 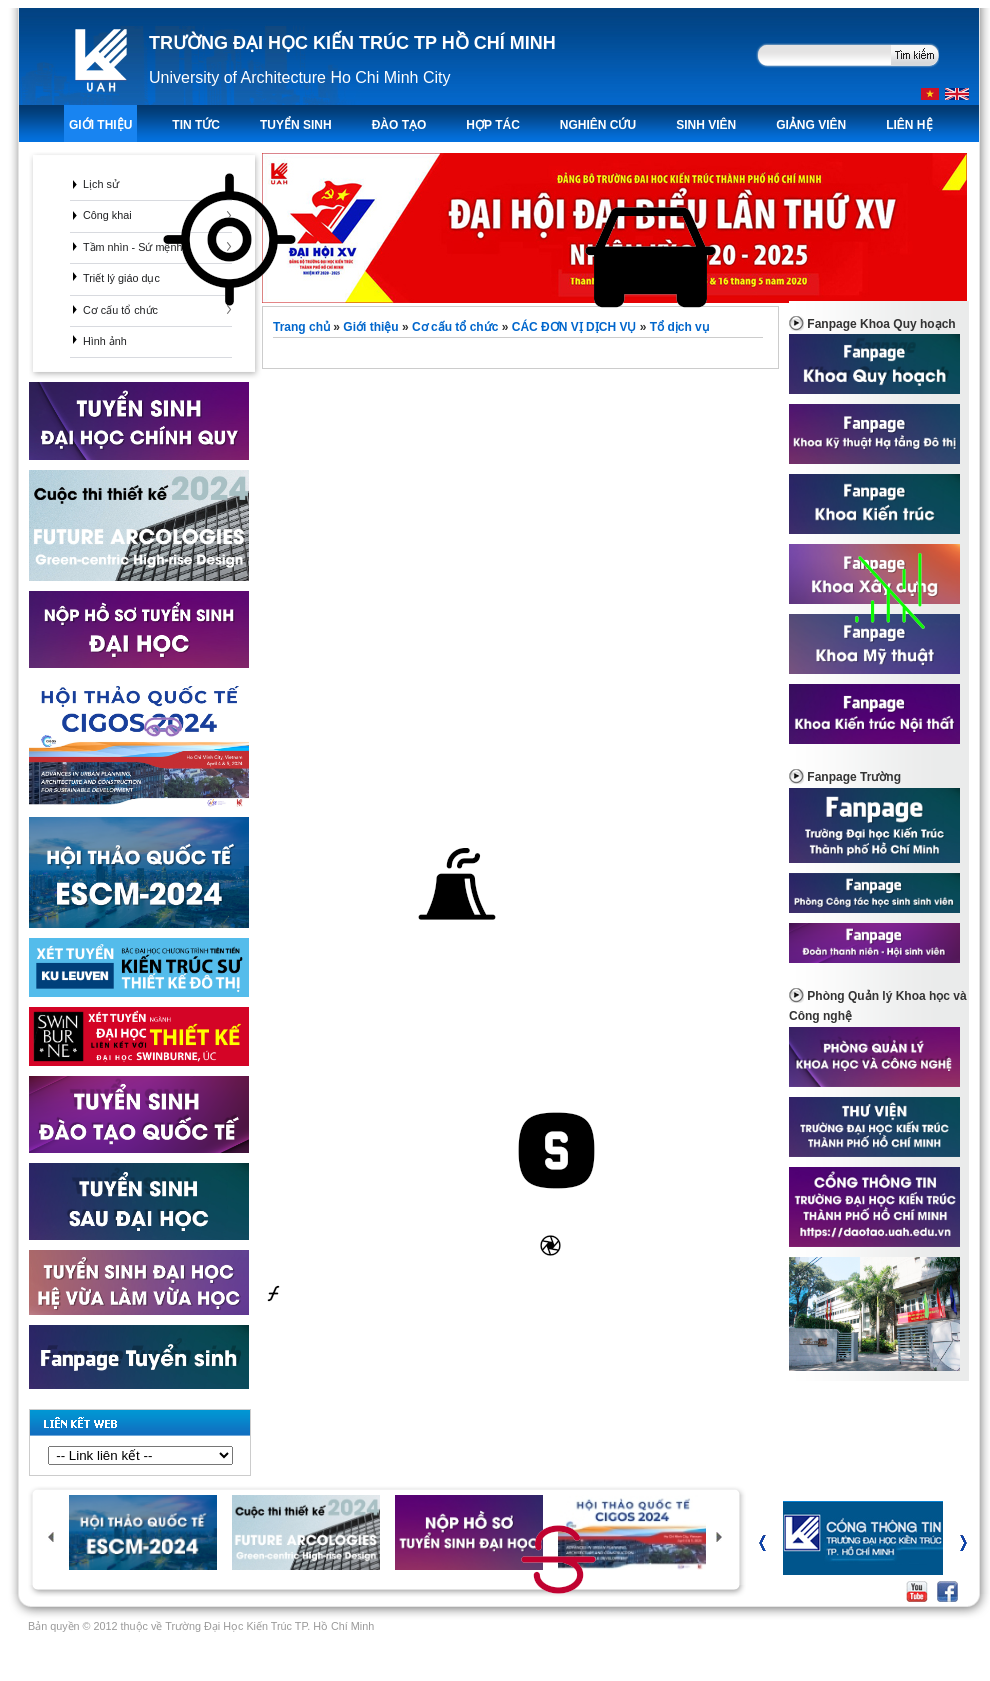 What do you see at coordinates (891, 592) in the screenshot?
I see `no cellular signal available` at bounding box center [891, 592].